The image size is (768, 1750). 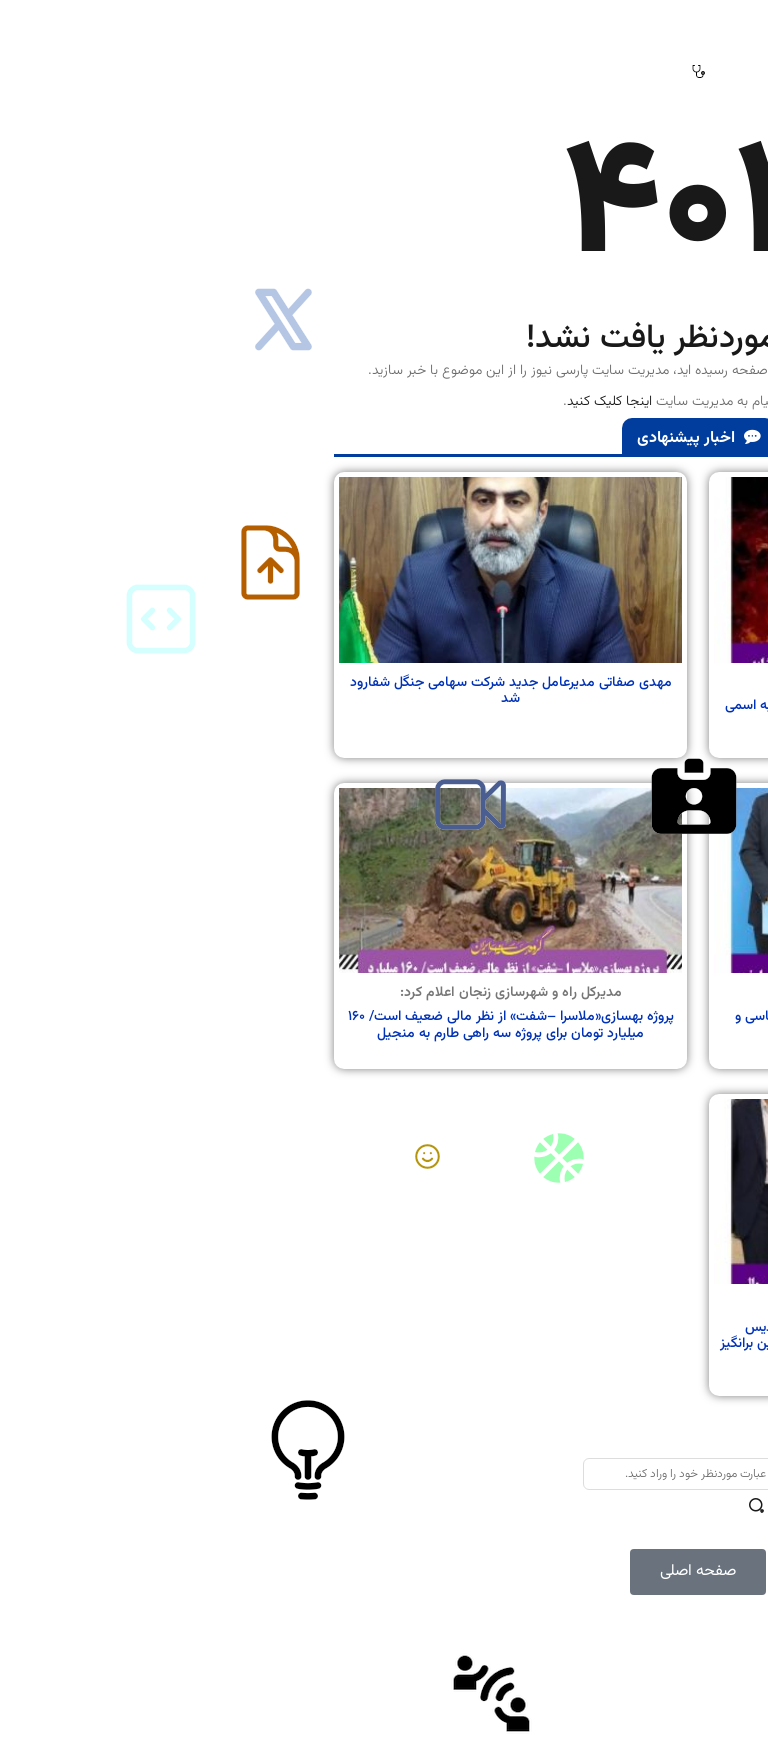 I want to click on access health or medical features, so click(x=698, y=71).